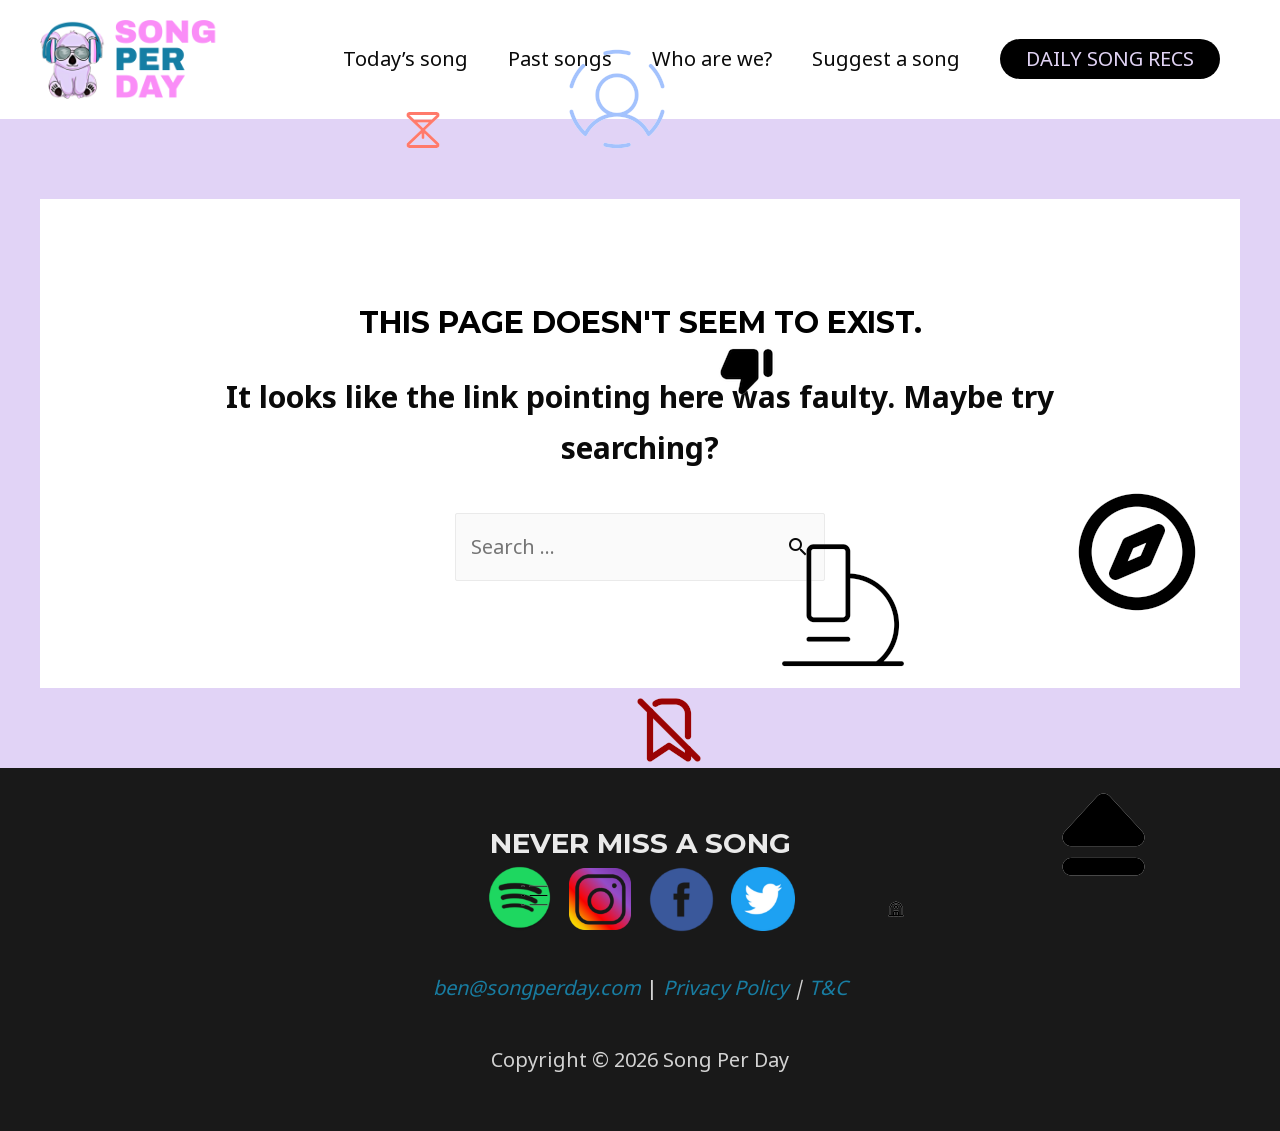  Describe the element at coordinates (1137, 552) in the screenshot. I see `open navigation or directions` at that location.